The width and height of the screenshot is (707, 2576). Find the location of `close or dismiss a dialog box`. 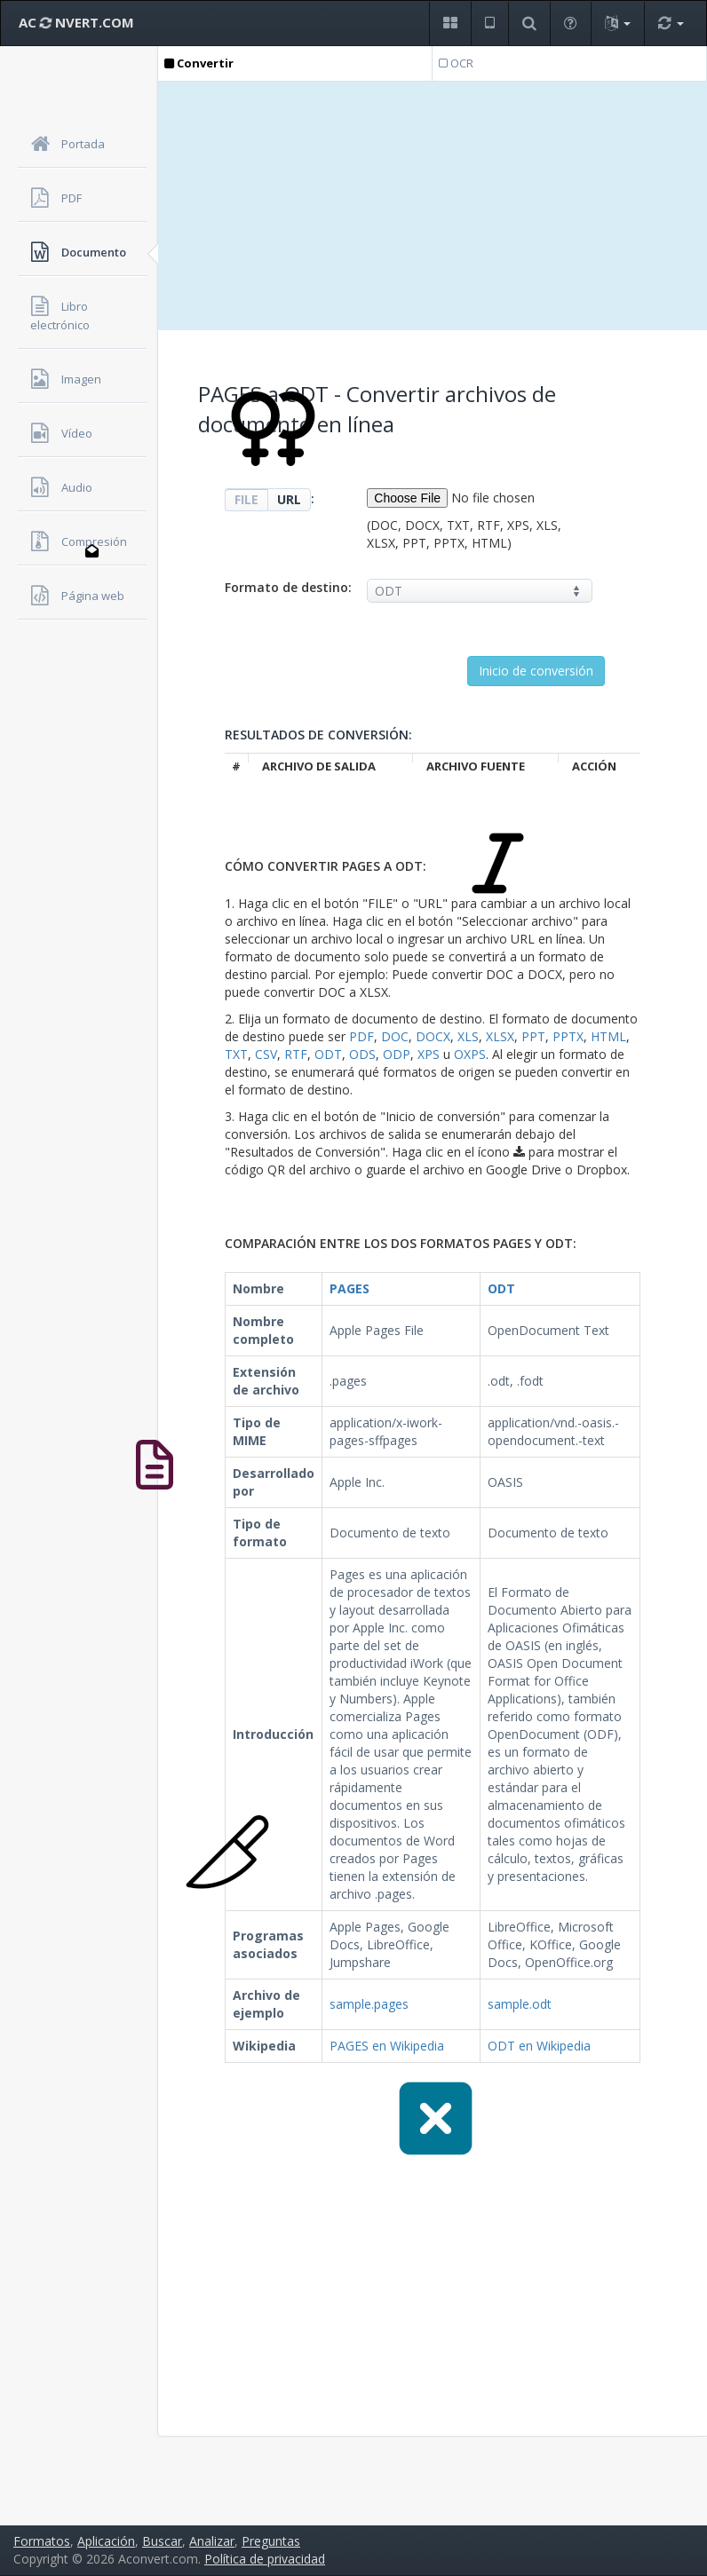

close or dismiss a dialog box is located at coordinates (435, 2118).